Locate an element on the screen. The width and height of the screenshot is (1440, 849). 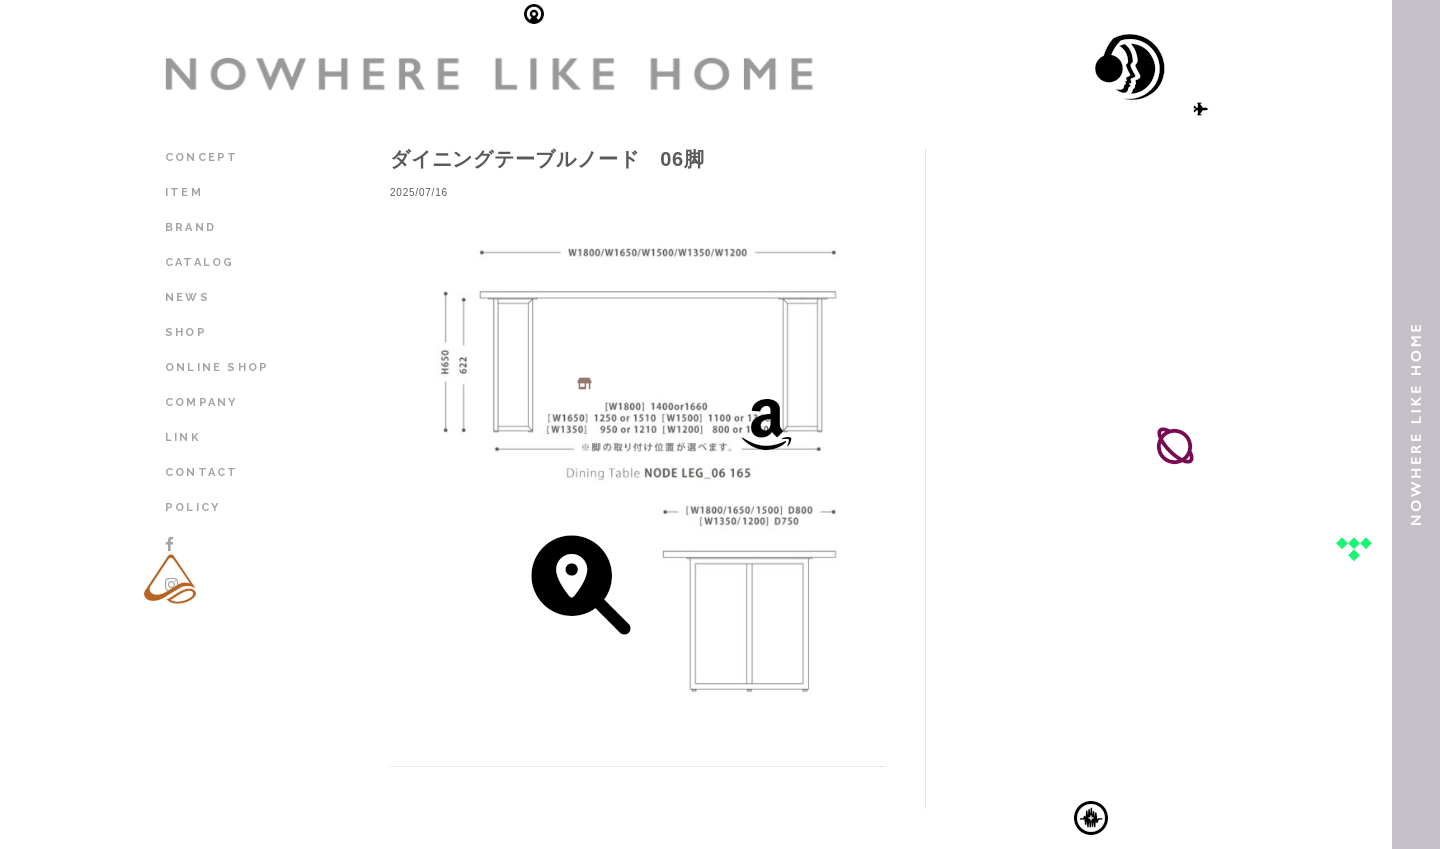
mobx-state-tree library logo is located at coordinates (170, 579).